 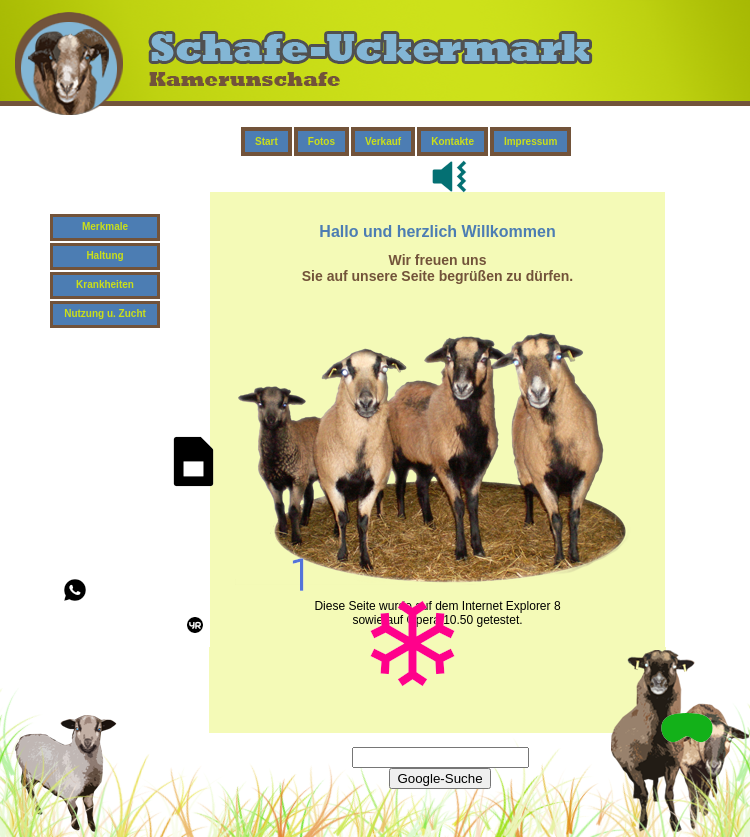 What do you see at coordinates (75, 590) in the screenshot?
I see `open WhatsApp messaging app` at bounding box center [75, 590].